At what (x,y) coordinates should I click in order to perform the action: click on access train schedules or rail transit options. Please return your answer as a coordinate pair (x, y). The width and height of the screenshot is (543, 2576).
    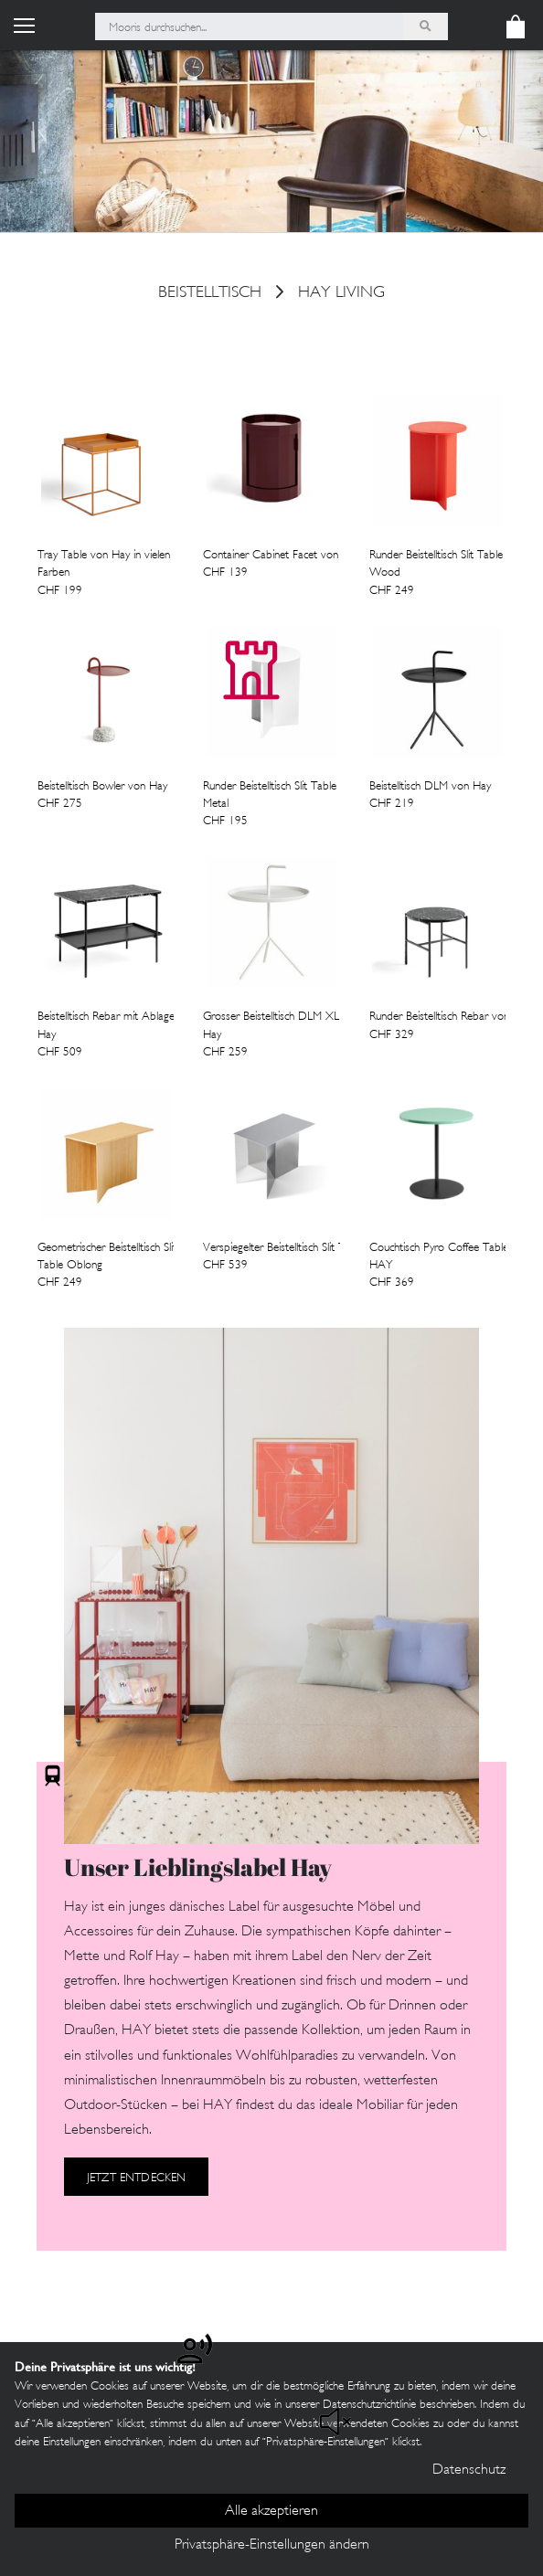
    Looking at the image, I should click on (52, 1775).